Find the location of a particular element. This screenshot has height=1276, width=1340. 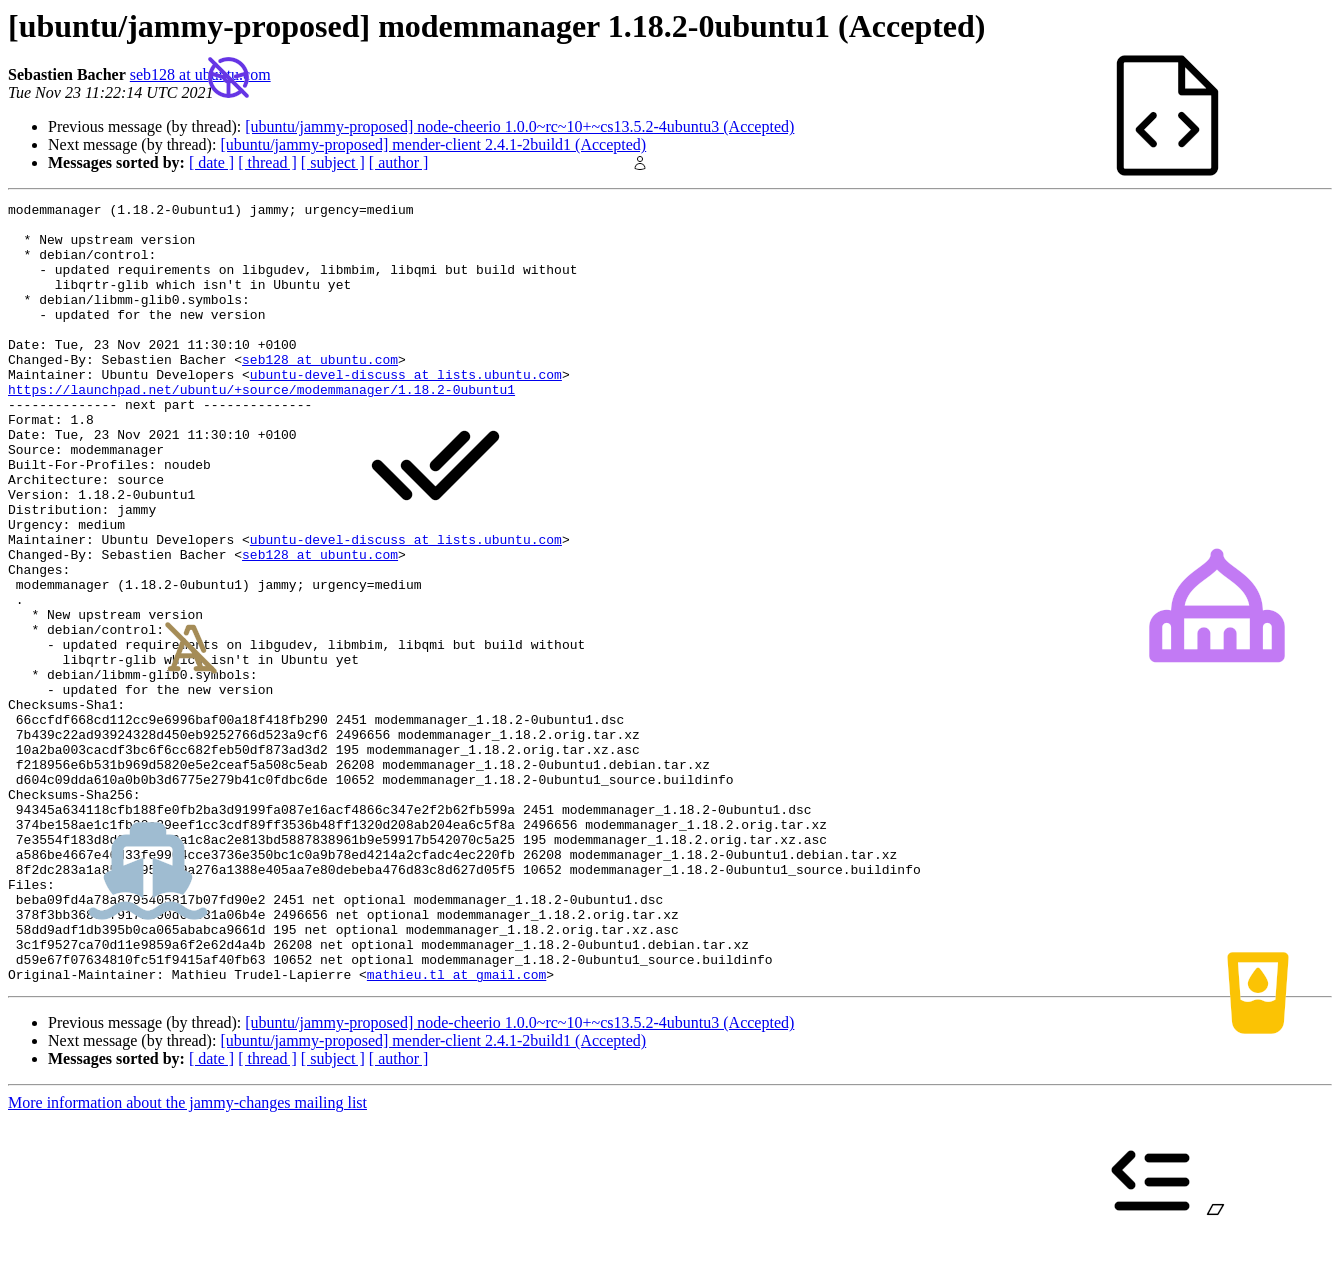

indicates shipping or maritime transport is located at coordinates (148, 871).